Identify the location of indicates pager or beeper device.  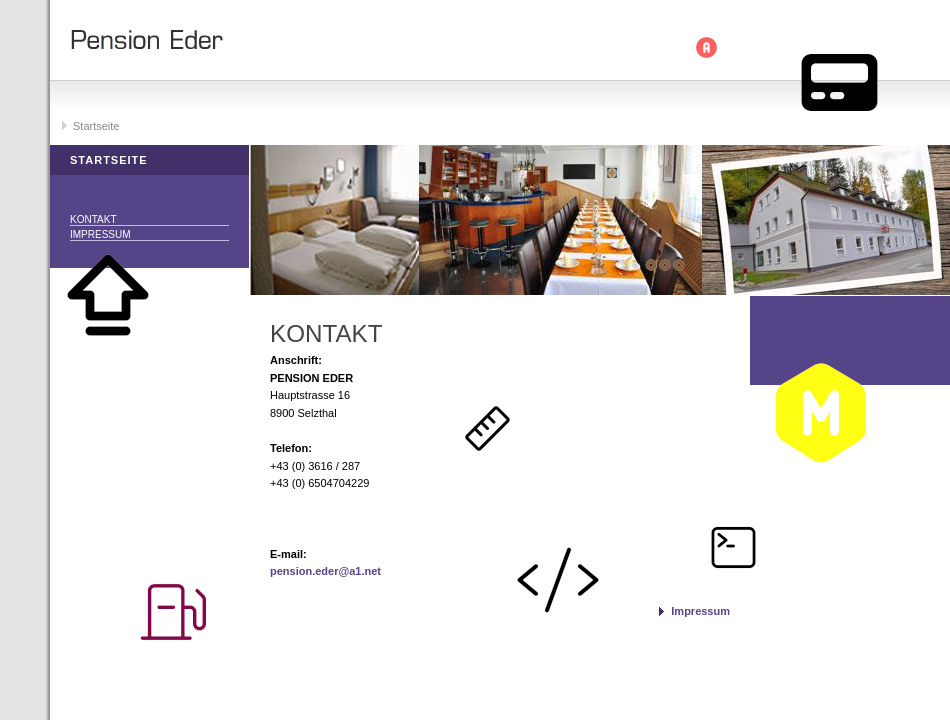
(839, 82).